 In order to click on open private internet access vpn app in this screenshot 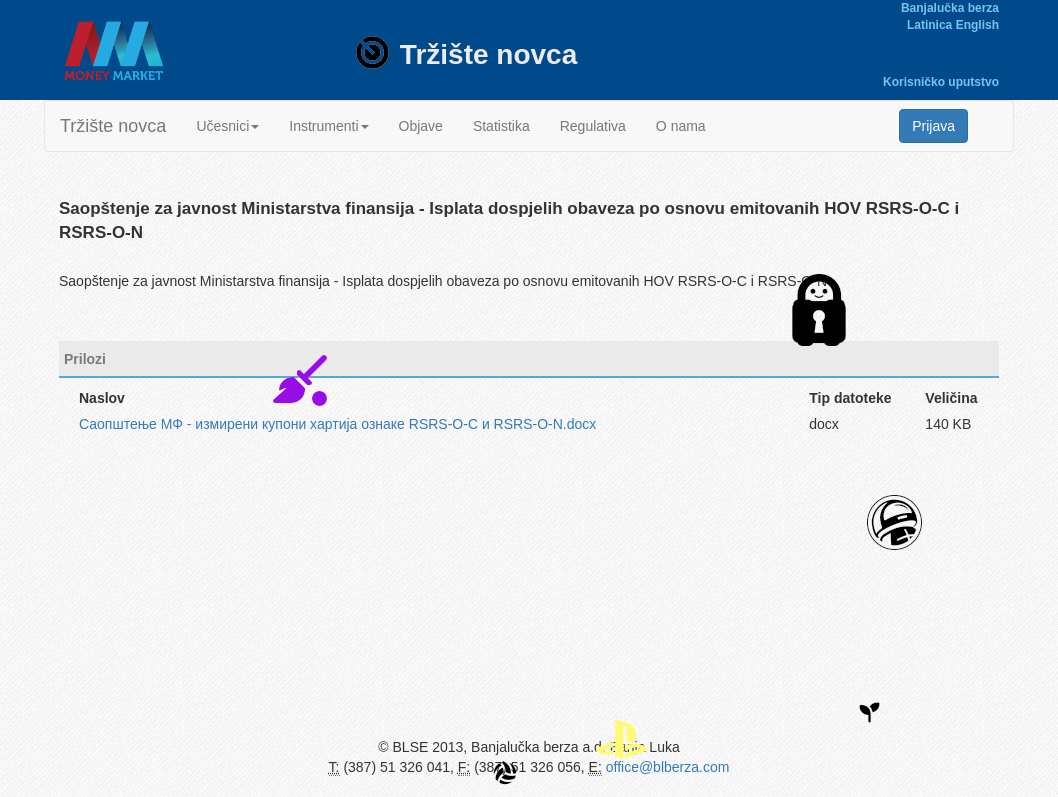, I will do `click(819, 310)`.